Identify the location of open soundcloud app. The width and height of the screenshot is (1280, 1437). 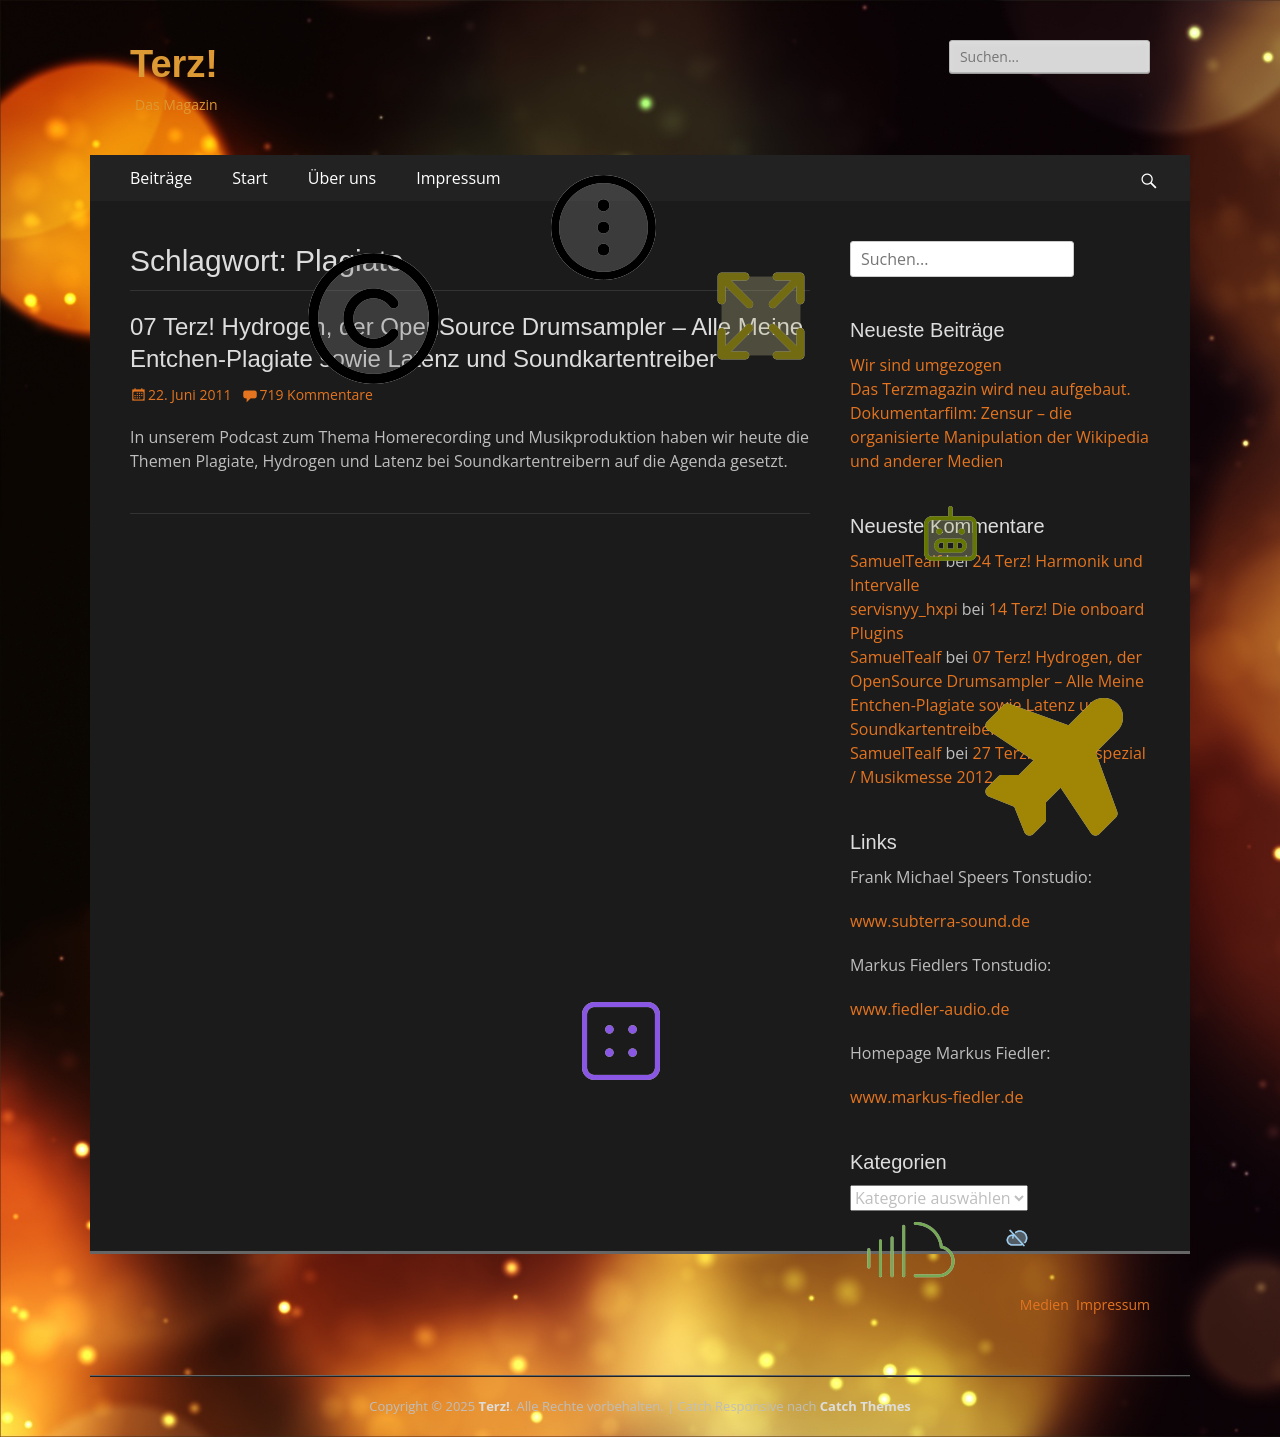
(909, 1252).